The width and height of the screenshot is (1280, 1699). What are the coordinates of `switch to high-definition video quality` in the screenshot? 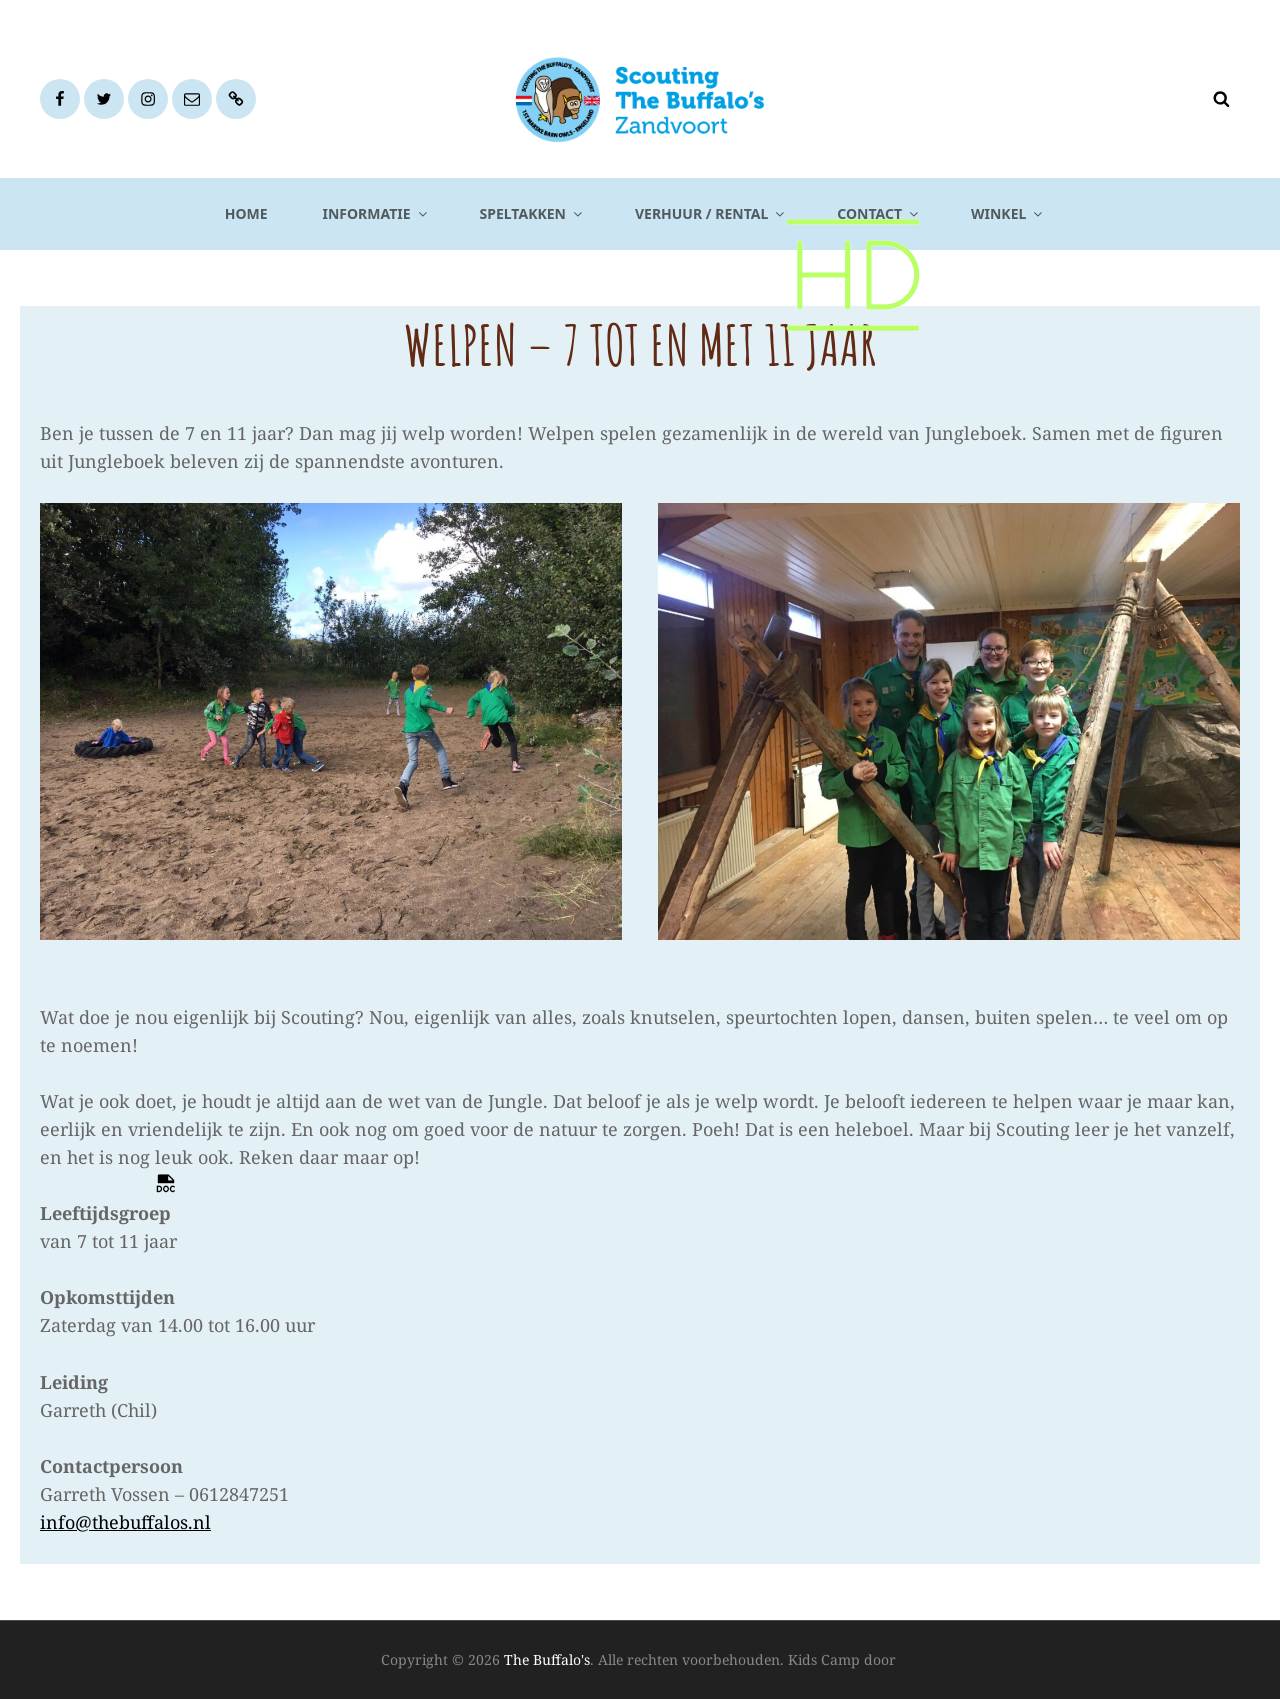 It's located at (853, 275).